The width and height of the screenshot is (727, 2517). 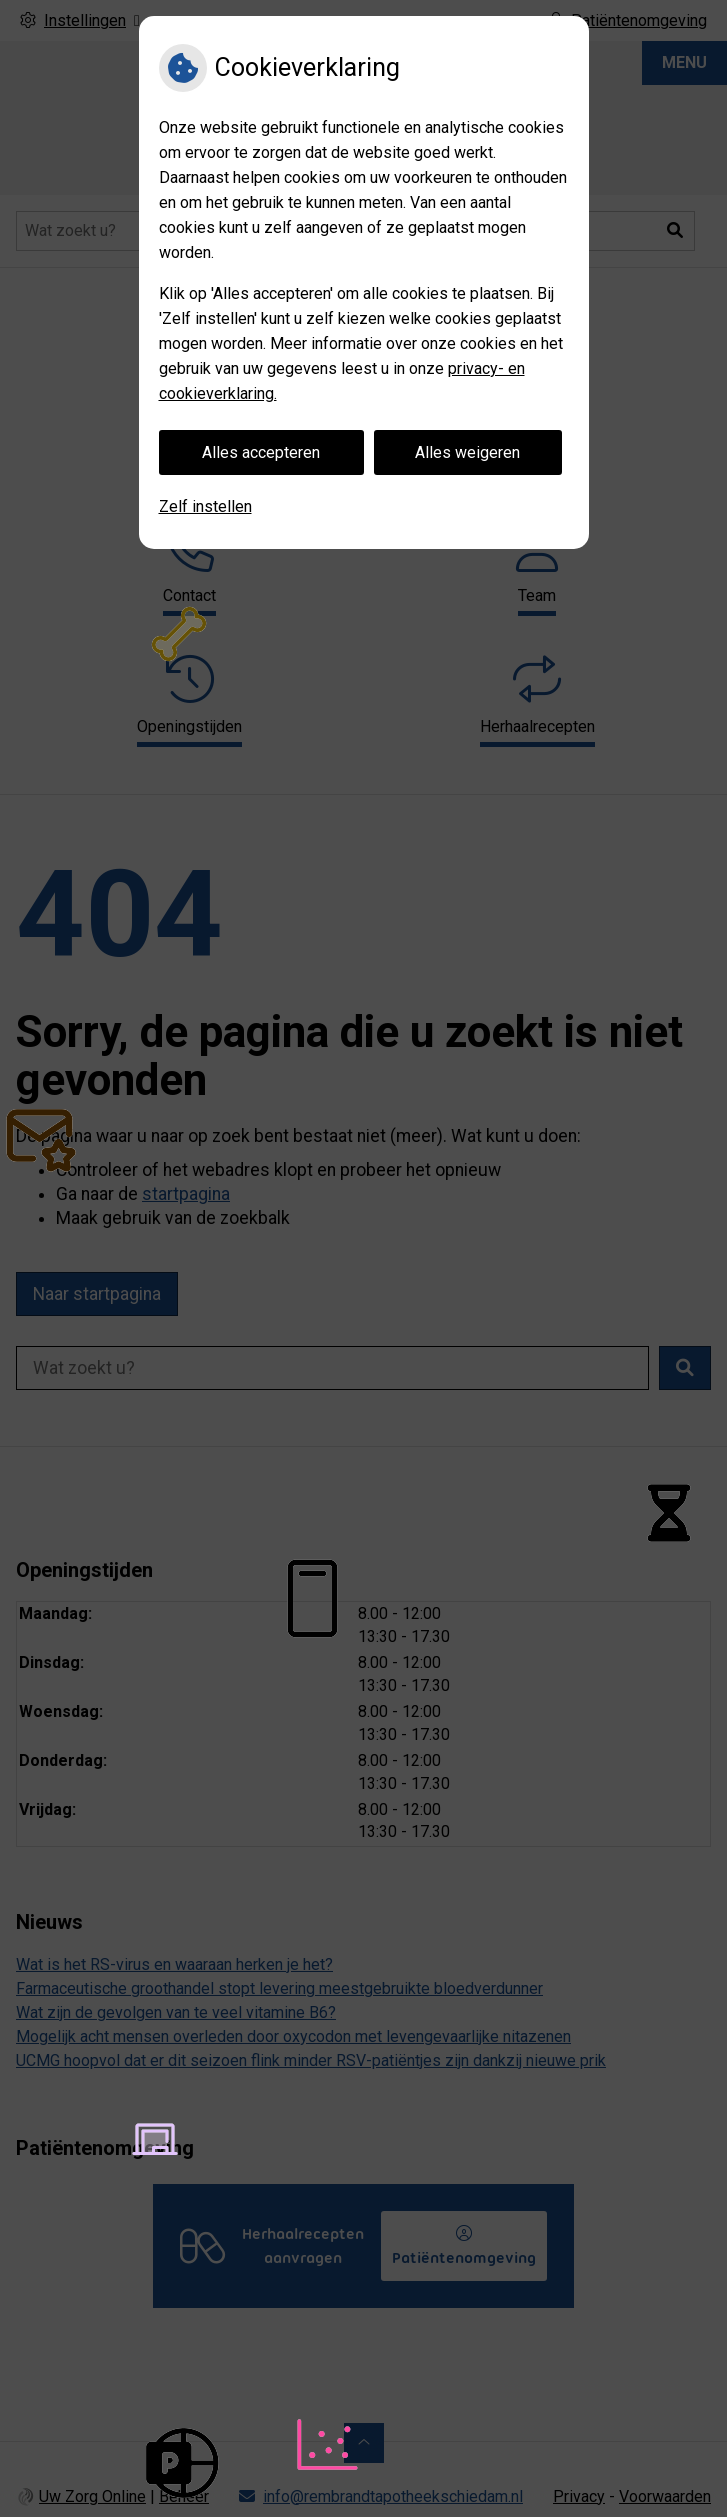 What do you see at coordinates (669, 1513) in the screenshot?
I see `indicates a task or process in progress` at bounding box center [669, 1513].